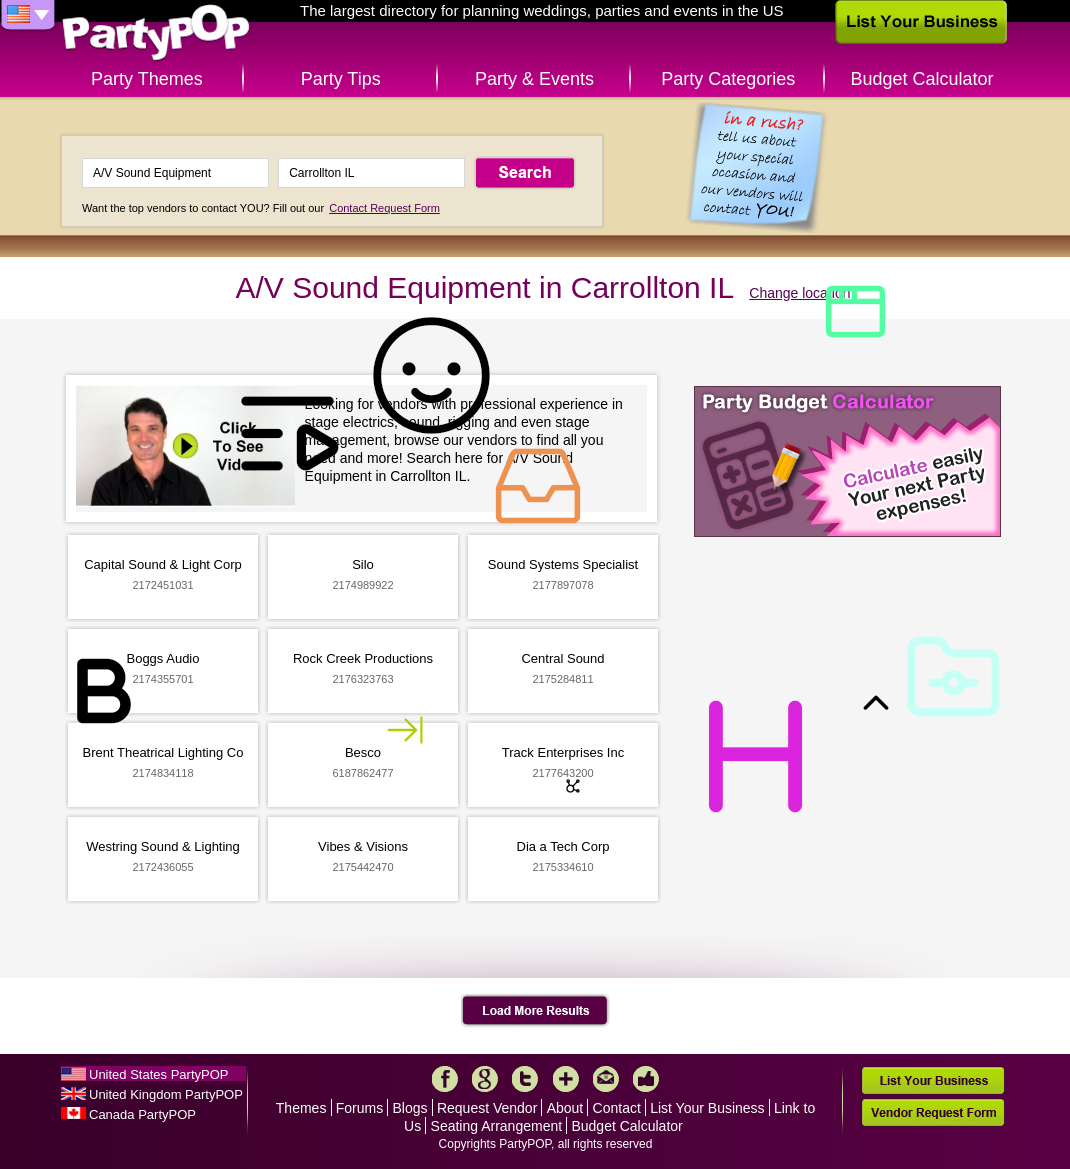 This screenshot has width=1070, height=1169. I want to click on insert a heading in a text editor, so click(755, 756).